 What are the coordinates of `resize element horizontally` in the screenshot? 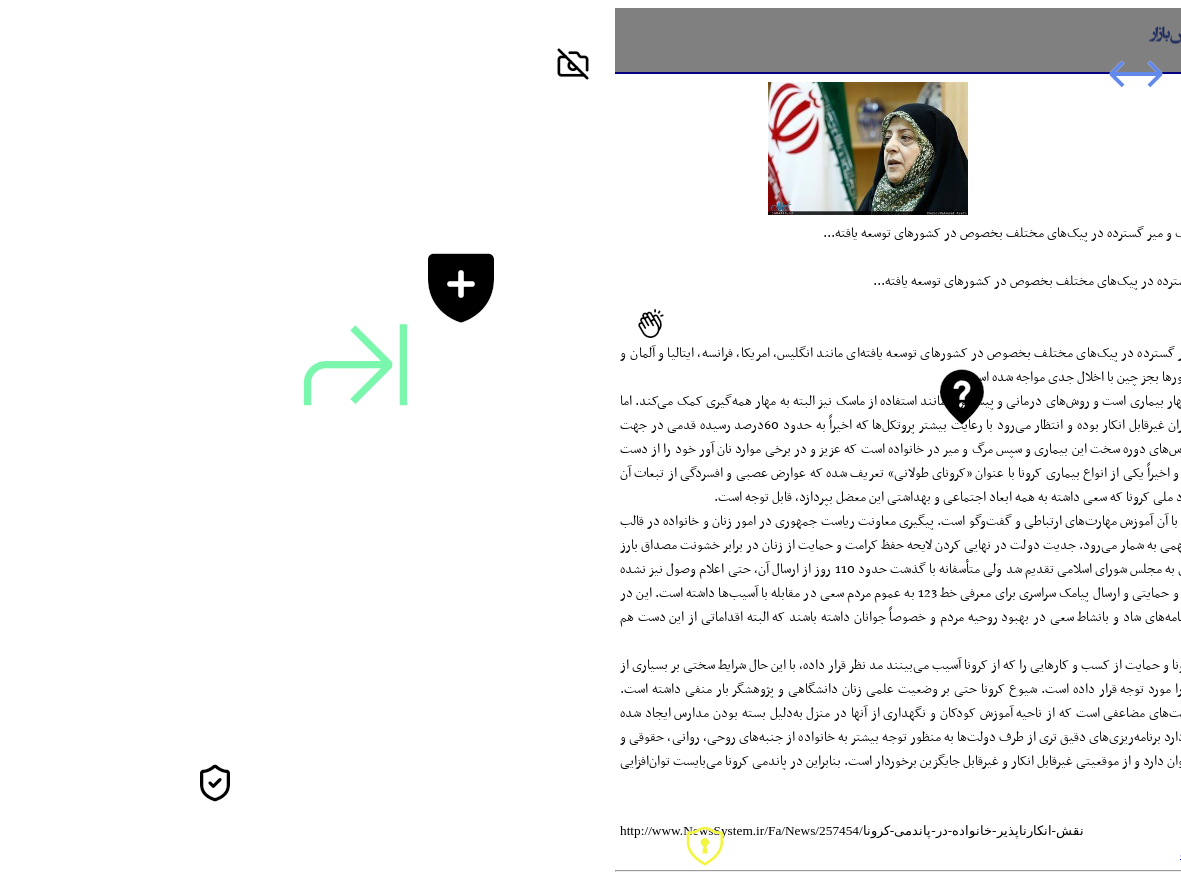 It's located at (1136, 72).